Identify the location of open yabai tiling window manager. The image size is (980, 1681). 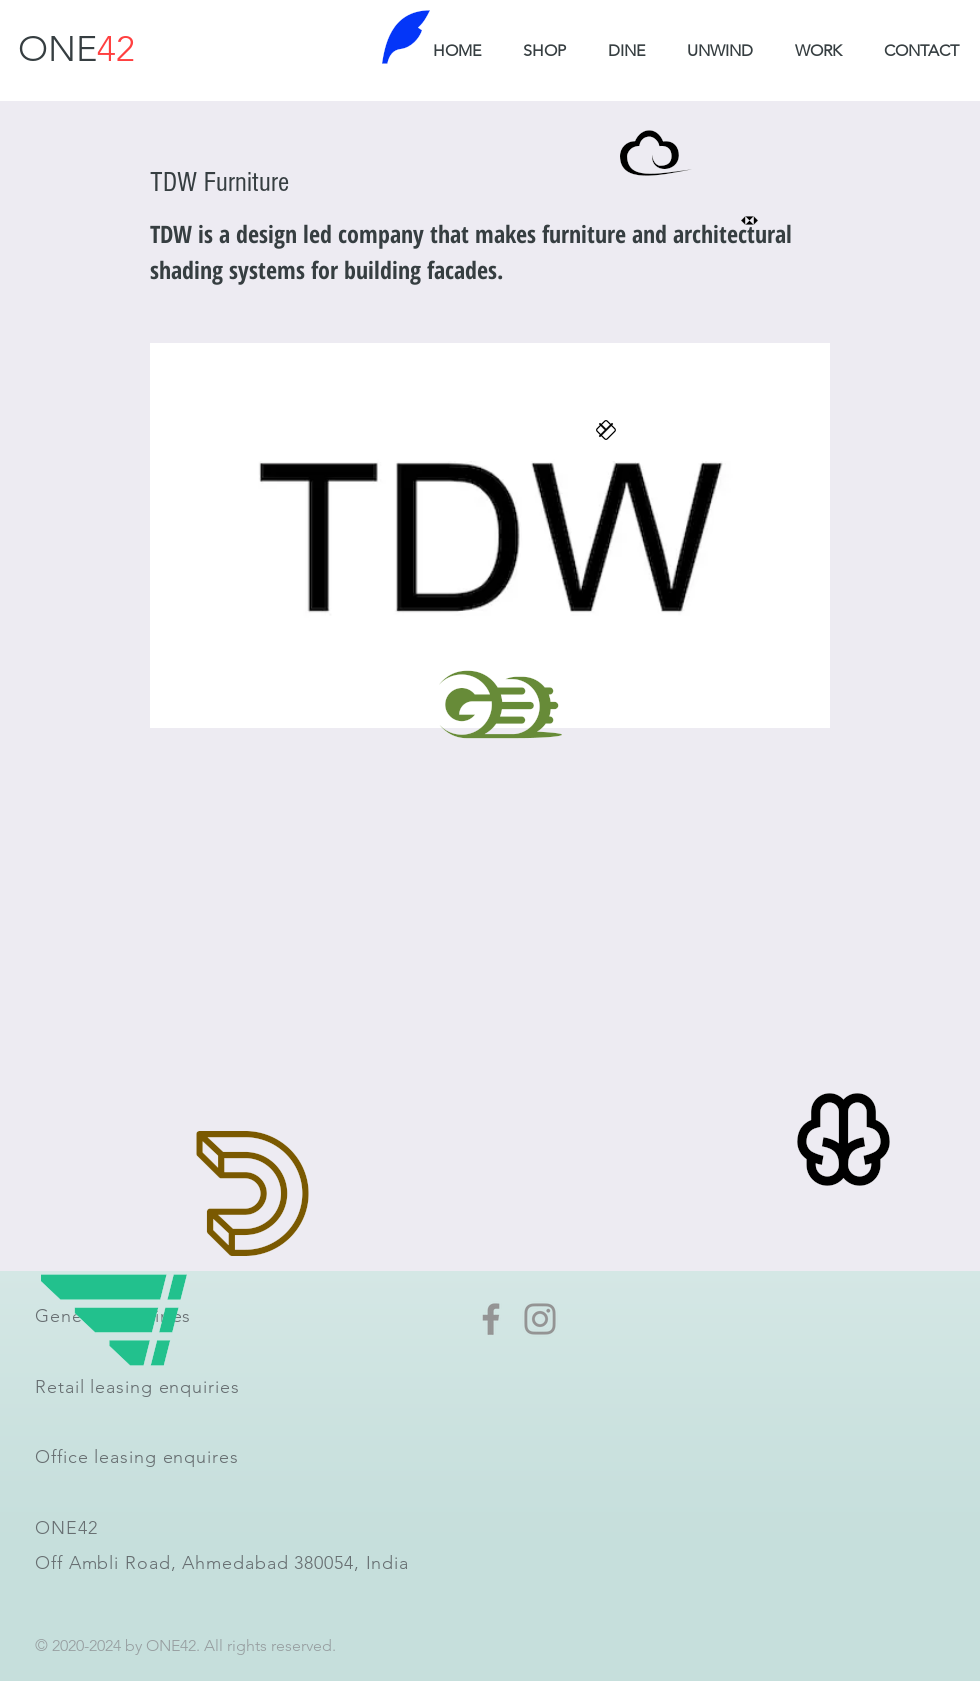
(606, 430).